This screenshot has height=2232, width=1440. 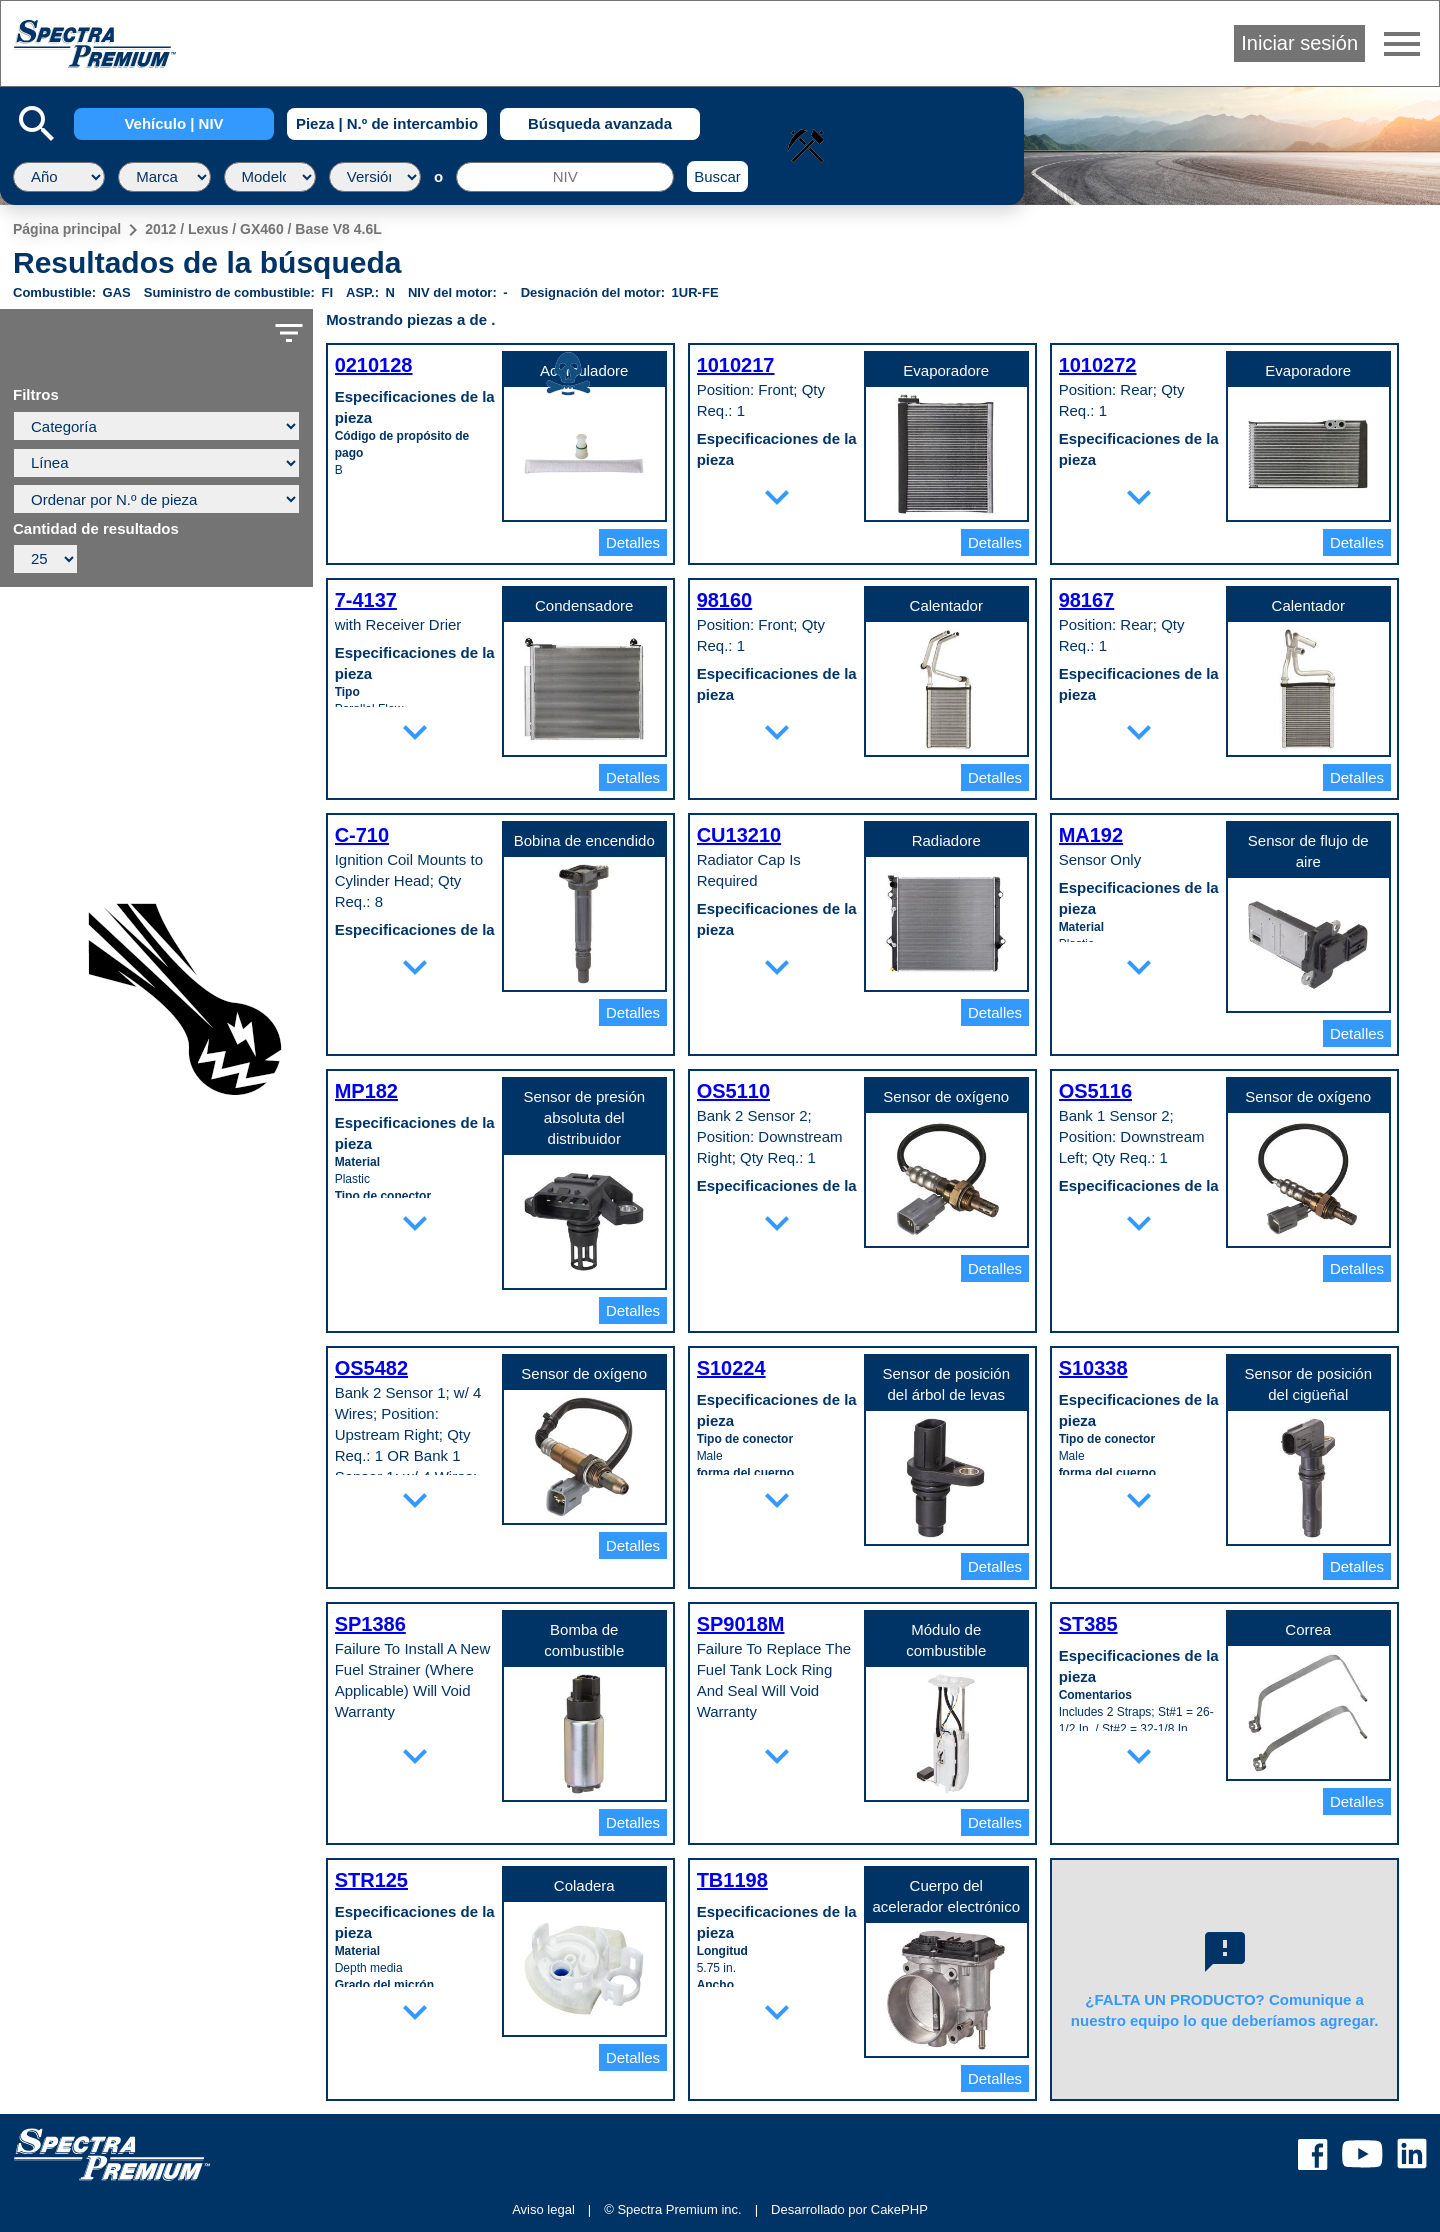 What do you see at coordinates (568, 373) in the screenshot?
I see `enemy or creature type indicator in a game interface` at bounding box center [568, 373].